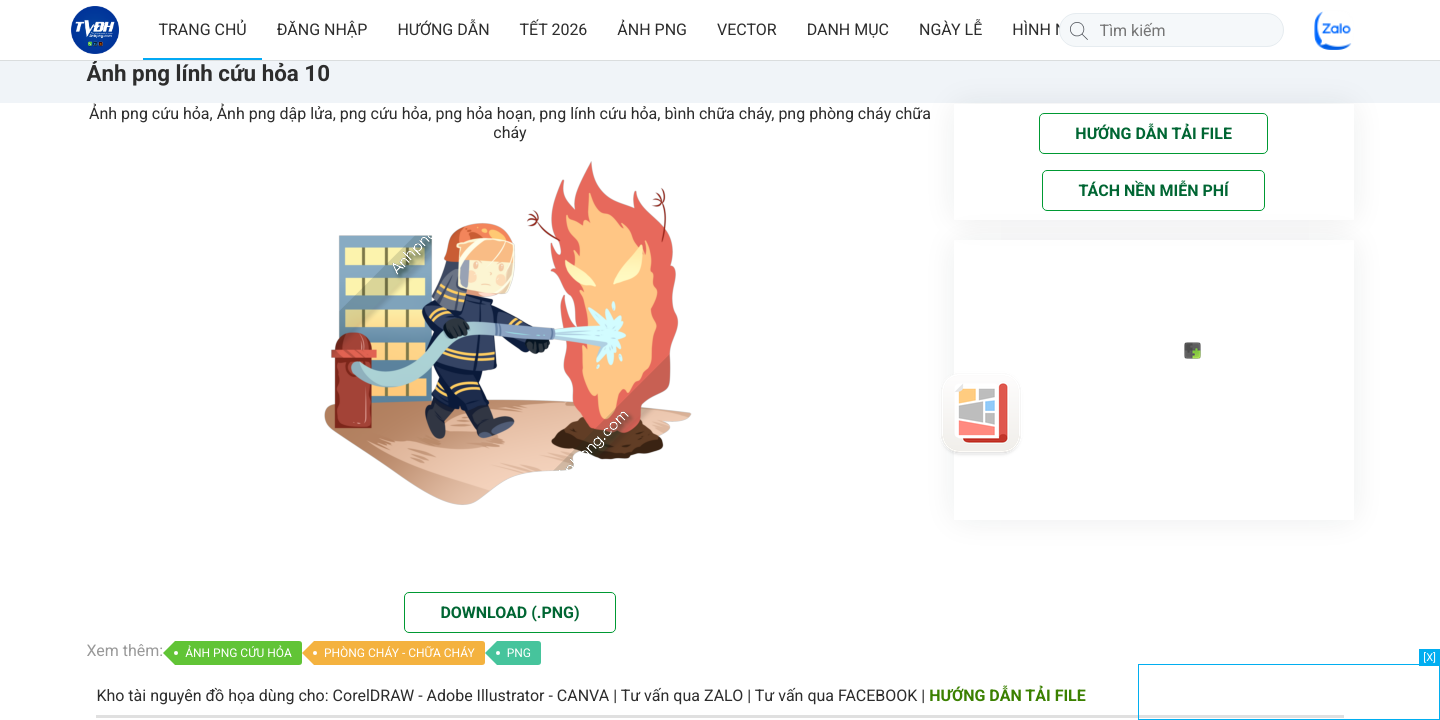 Image resolution: width=1440 pixels, height=720 pixels. What do you see at coordinates (1192, 350) in the screenshot?
I see `open browser extensions manager` at bounding box center [1192, 350].